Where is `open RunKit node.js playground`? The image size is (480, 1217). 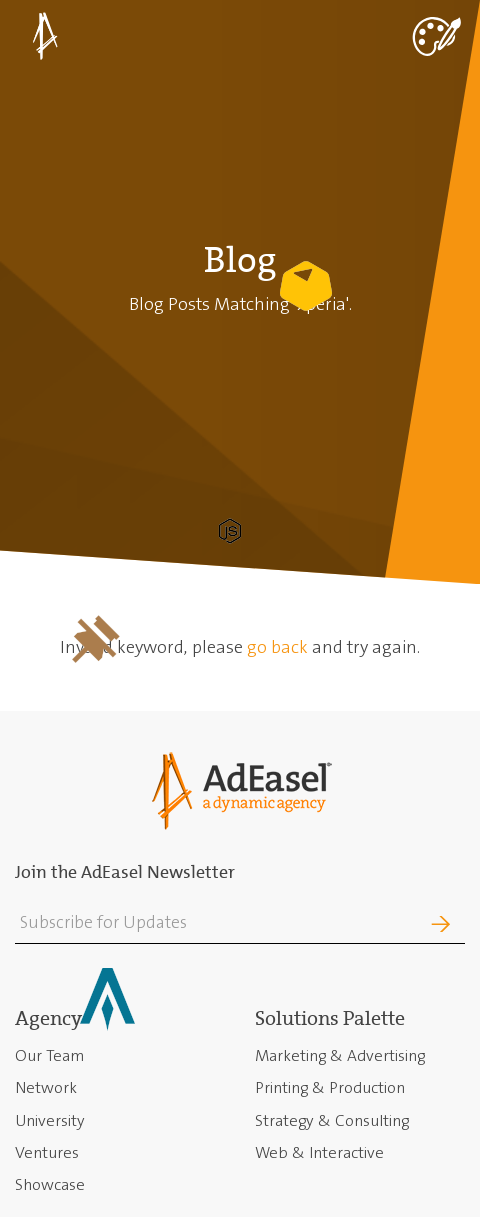
open RunKit node.js playground is located at coordinates (306, 286).